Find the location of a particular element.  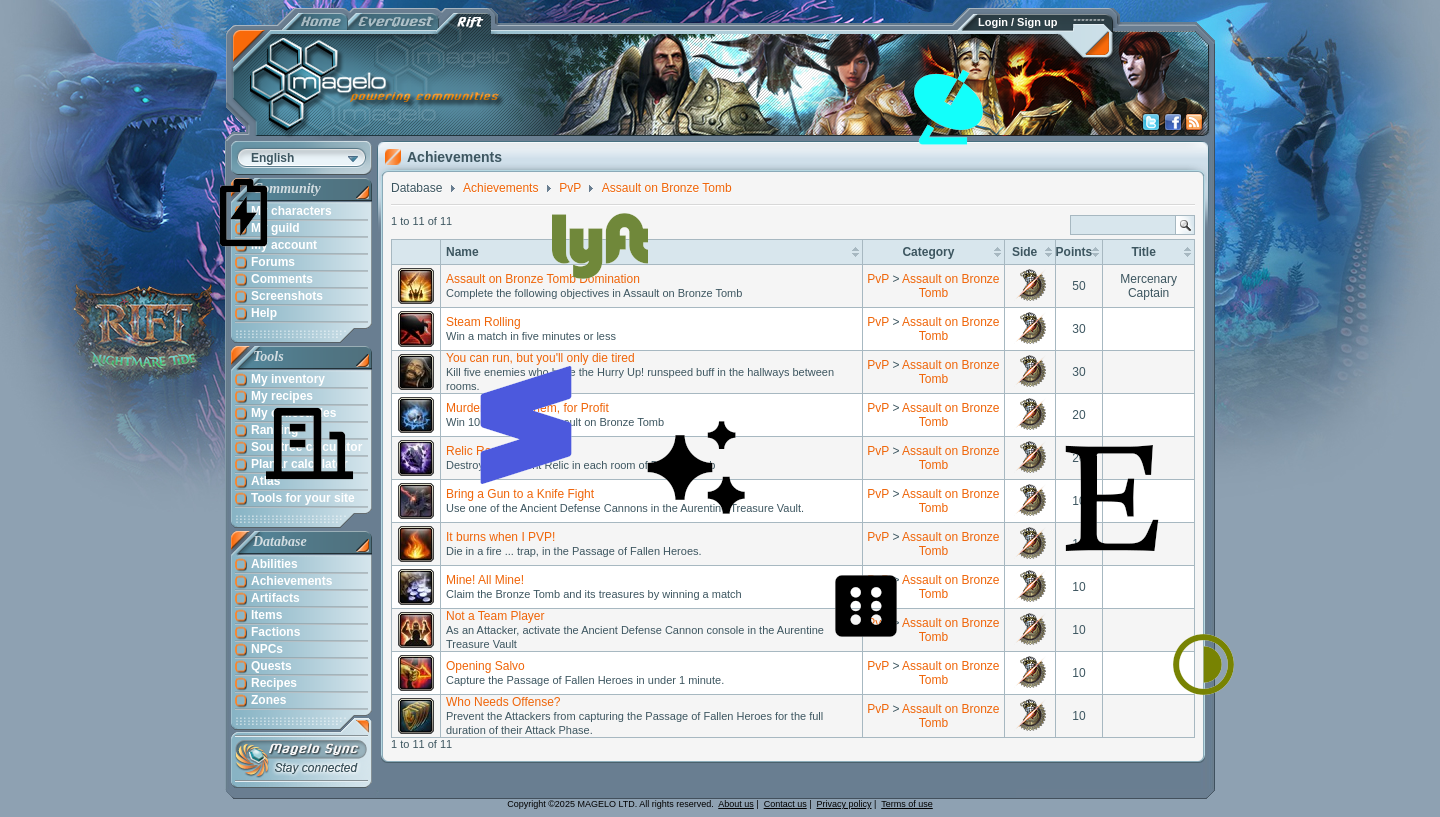

indicates AI-generated or enhanced content is located at coordinates (698, 467).